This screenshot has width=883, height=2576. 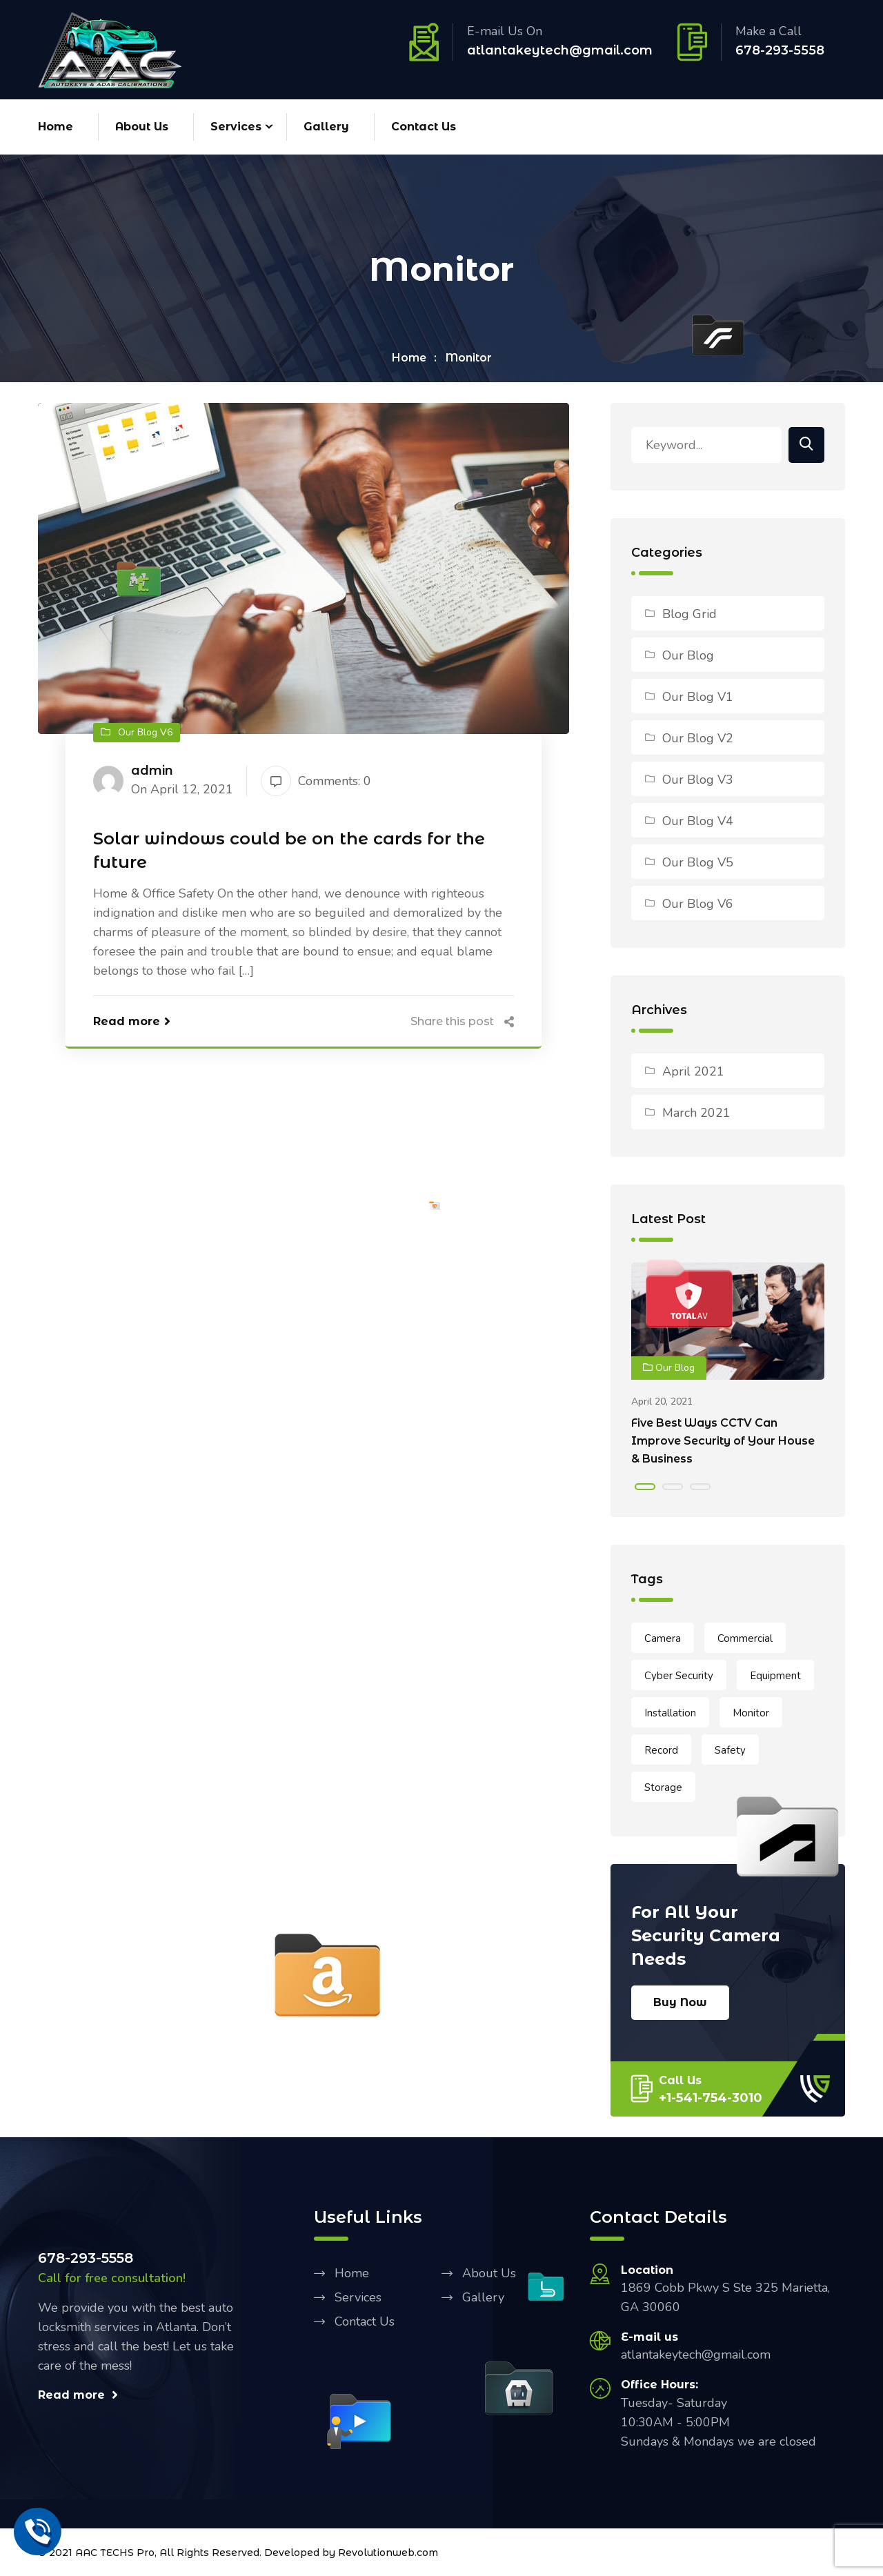 What do you see at coordinates (518, 2390) in the screenshot?
I see `open cordova project folder` at bounding box center [518, 2390].